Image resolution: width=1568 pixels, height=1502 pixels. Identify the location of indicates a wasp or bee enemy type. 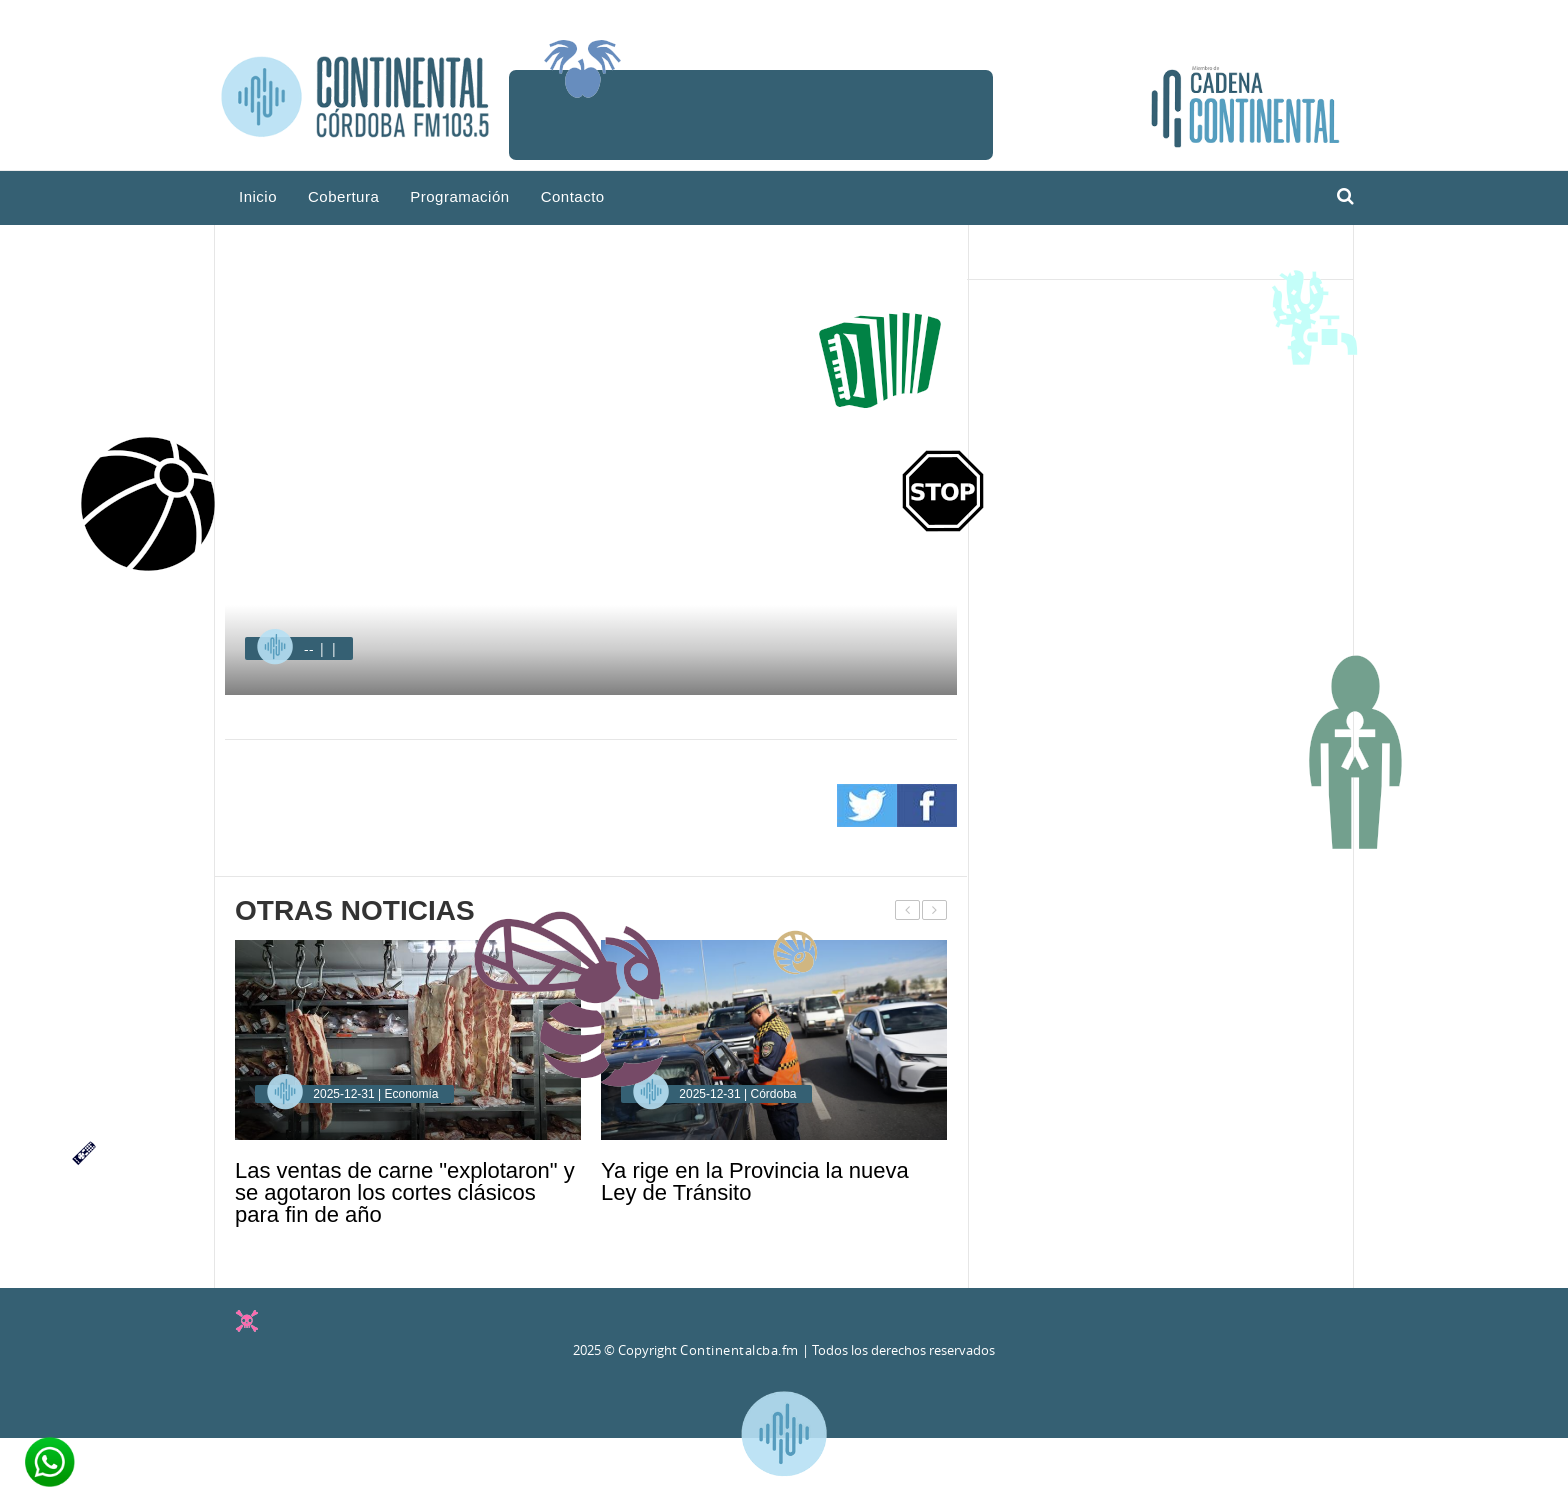
(568, 996).